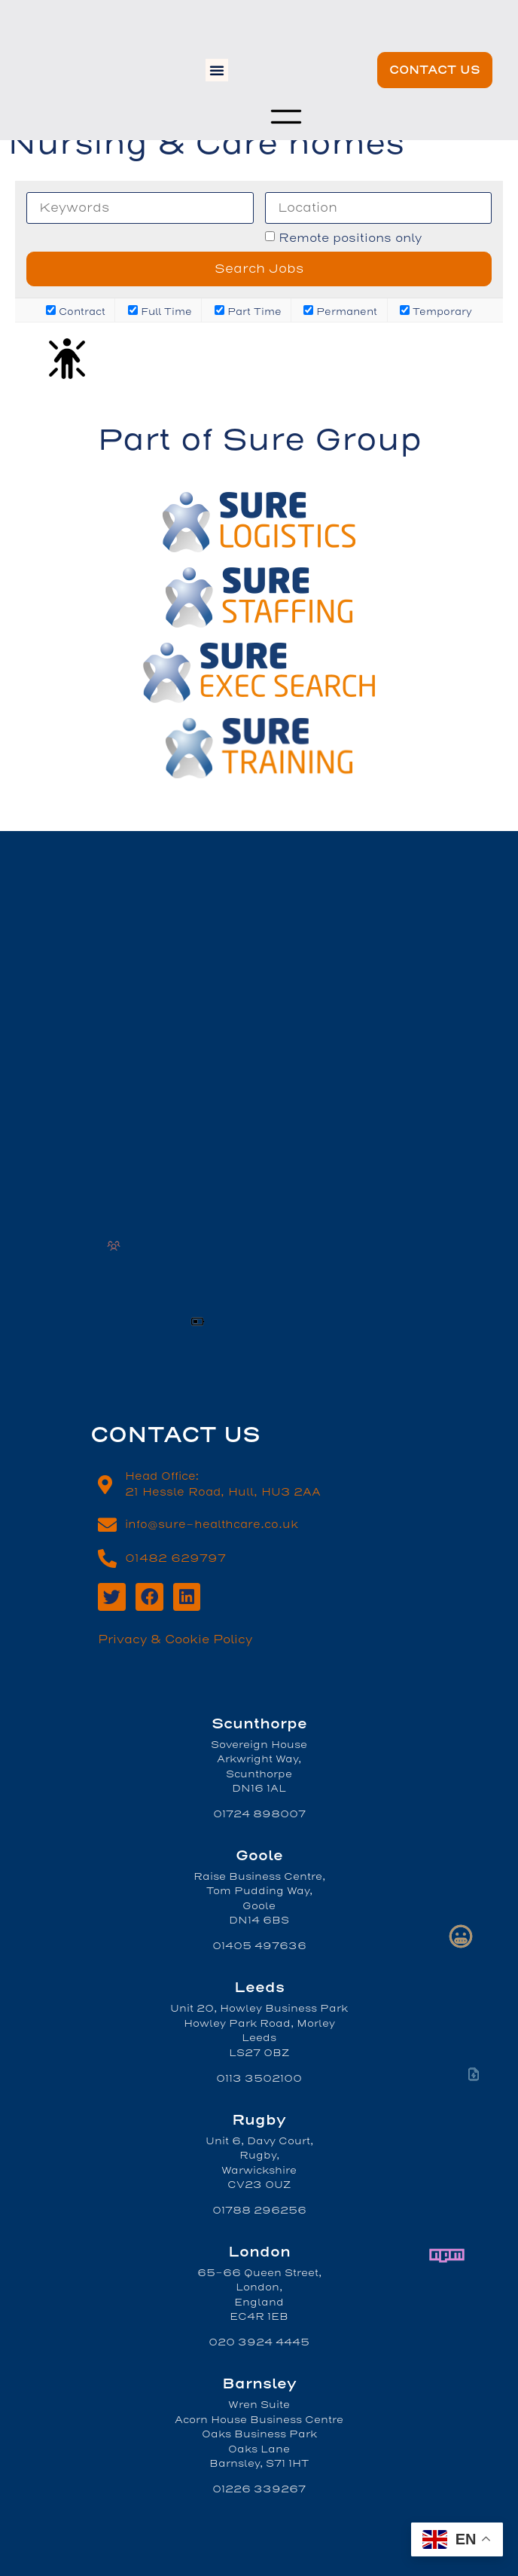 The image size is (518, 2576). Describe the element at coordinates (286, 116) in the screenshot. I see `open navigation menu` at that location.